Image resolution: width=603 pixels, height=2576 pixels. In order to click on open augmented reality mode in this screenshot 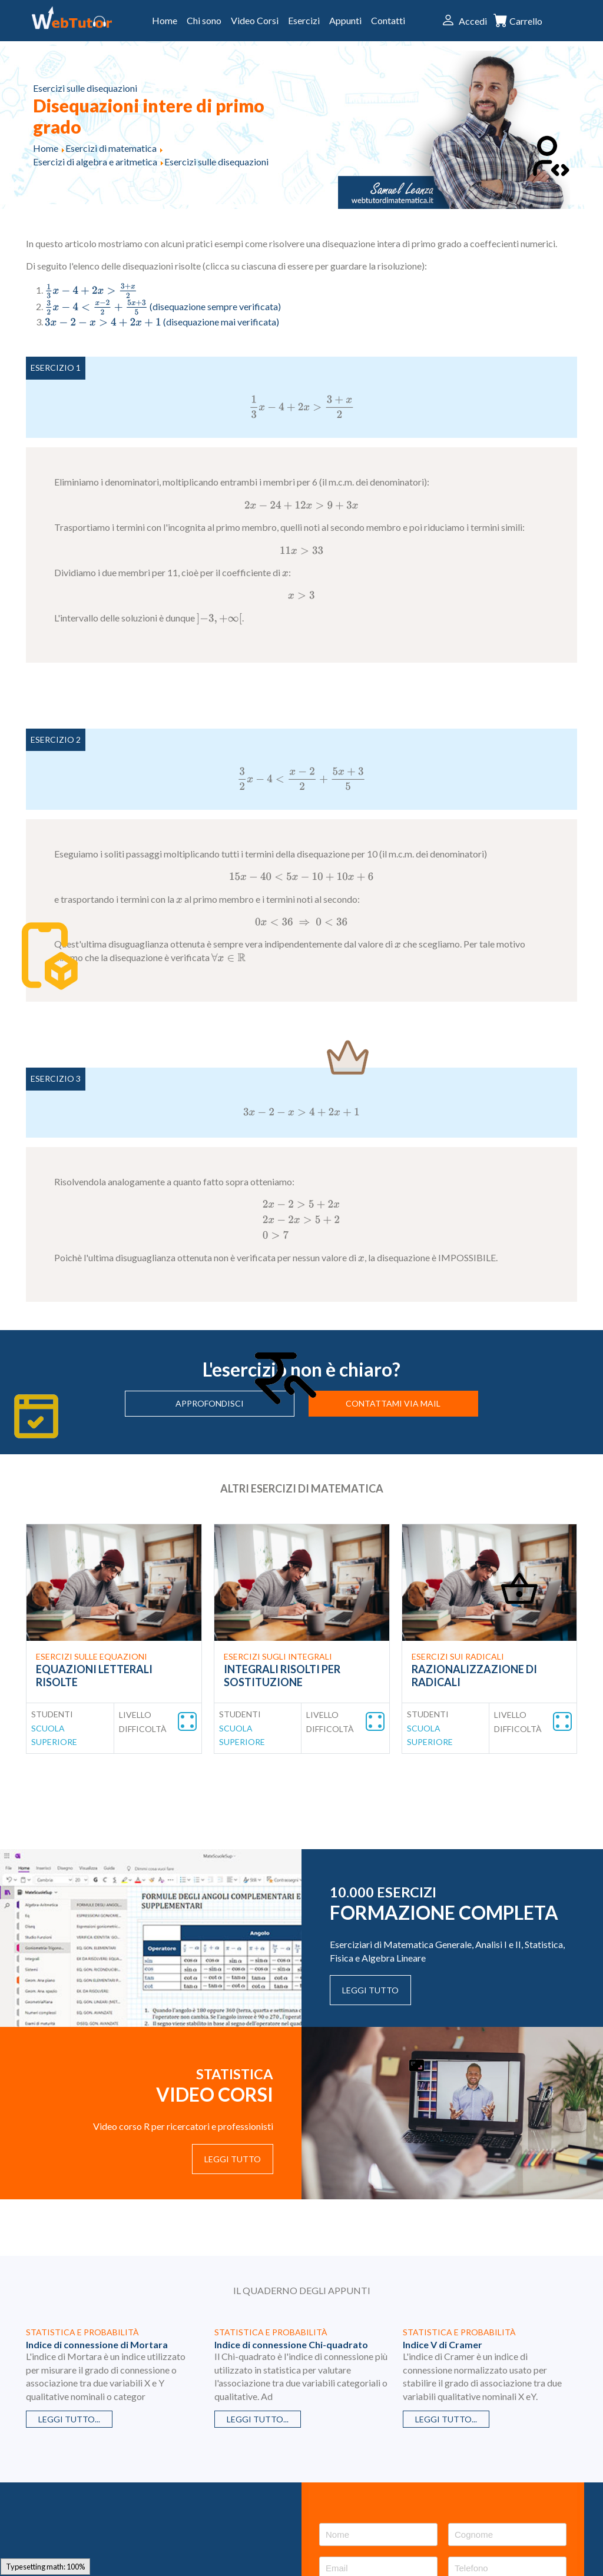, I will do `click(45, 955)`.